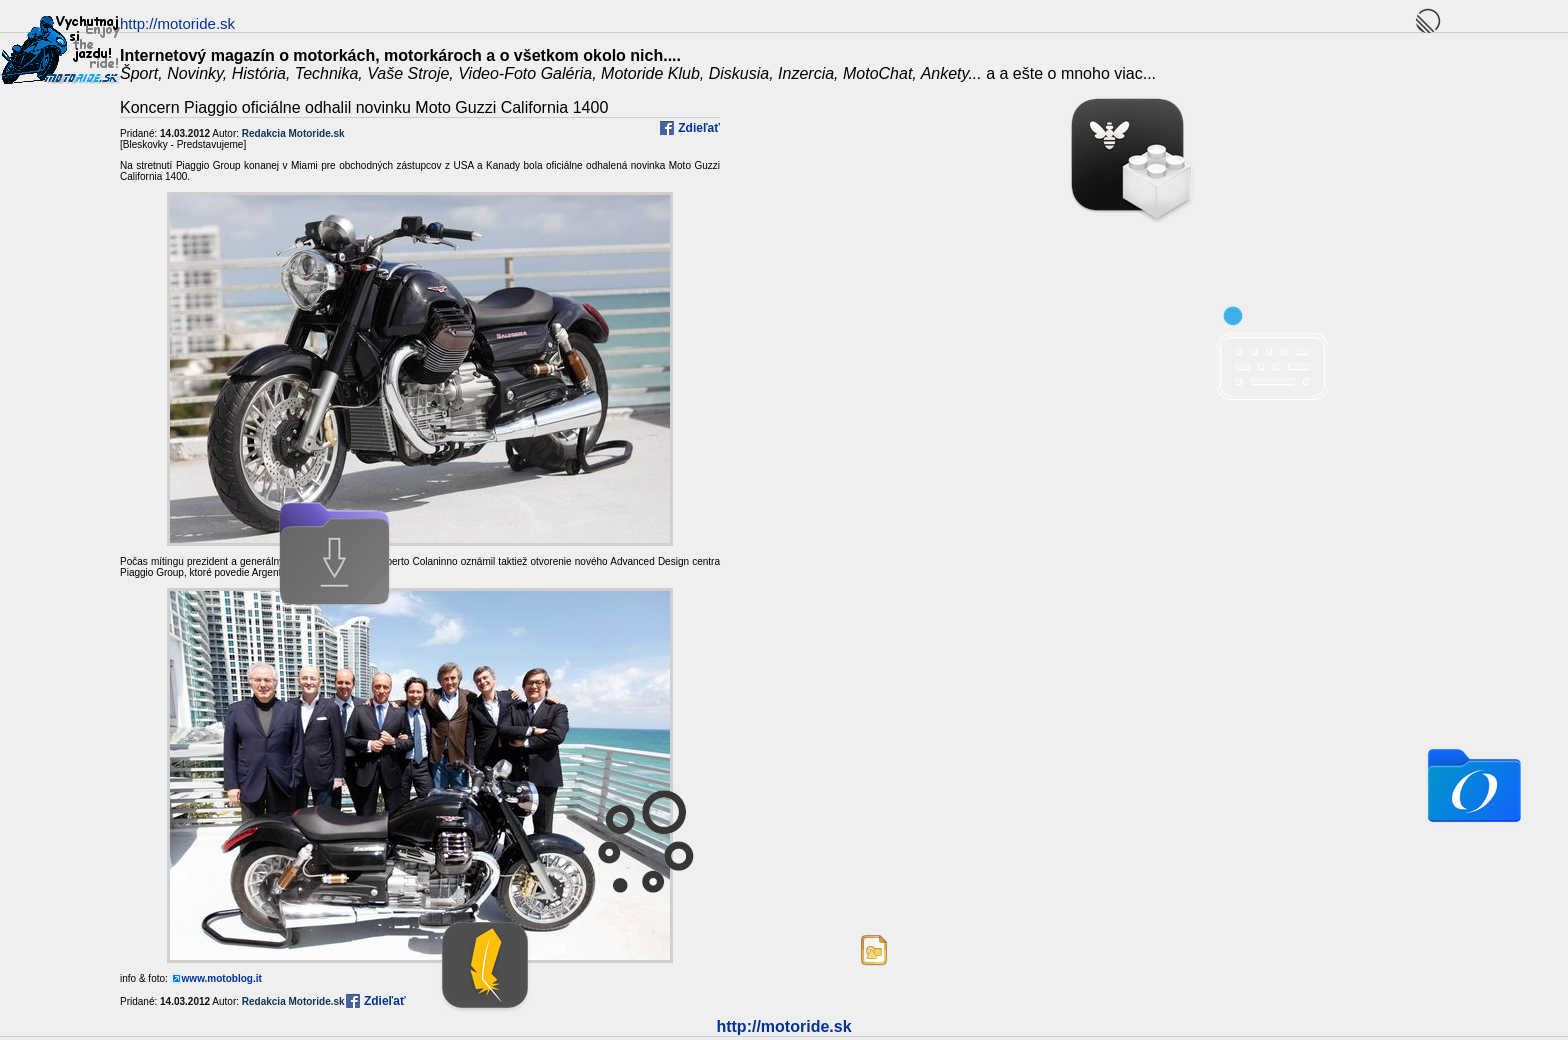  Describe the element at coordinates (874, 950) in the screenshot. I see `open a libreoffice draw document` at that location.